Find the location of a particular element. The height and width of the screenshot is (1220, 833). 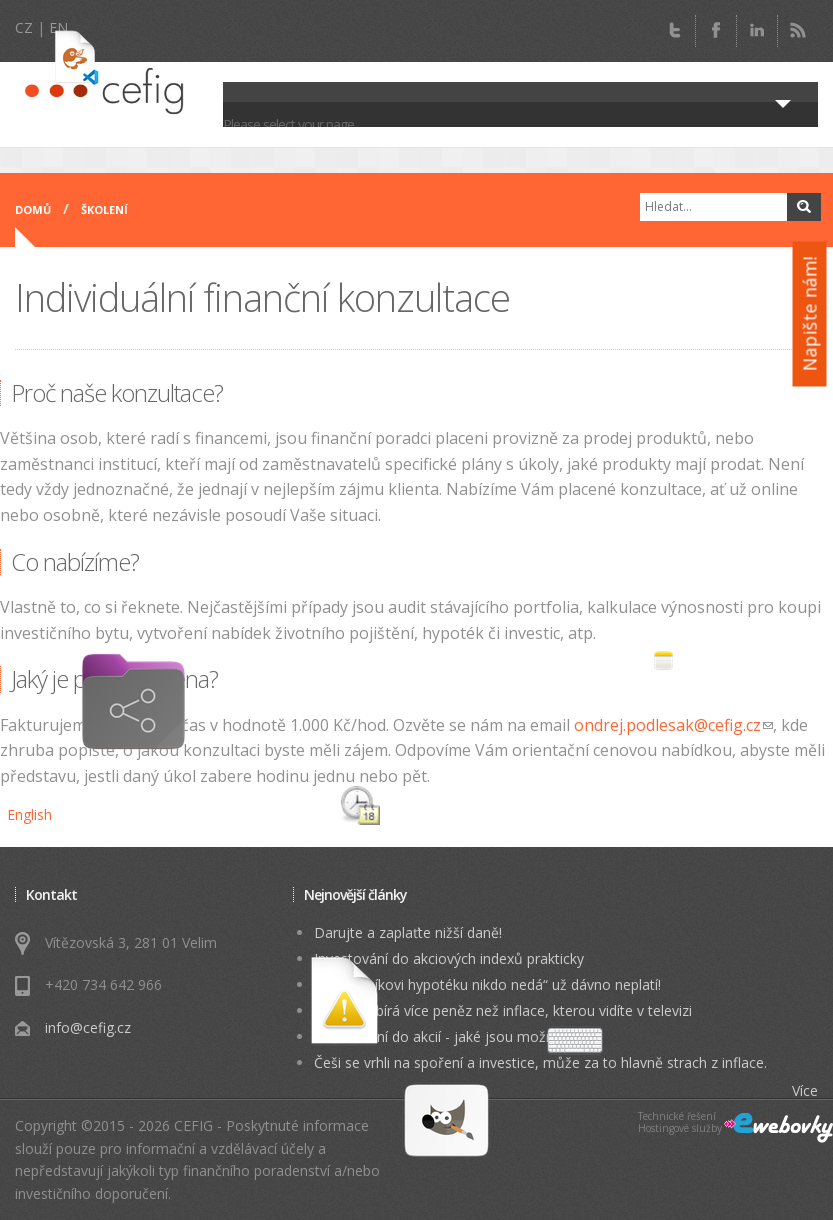

open your public shared folder is located at coordinates (133, 701).